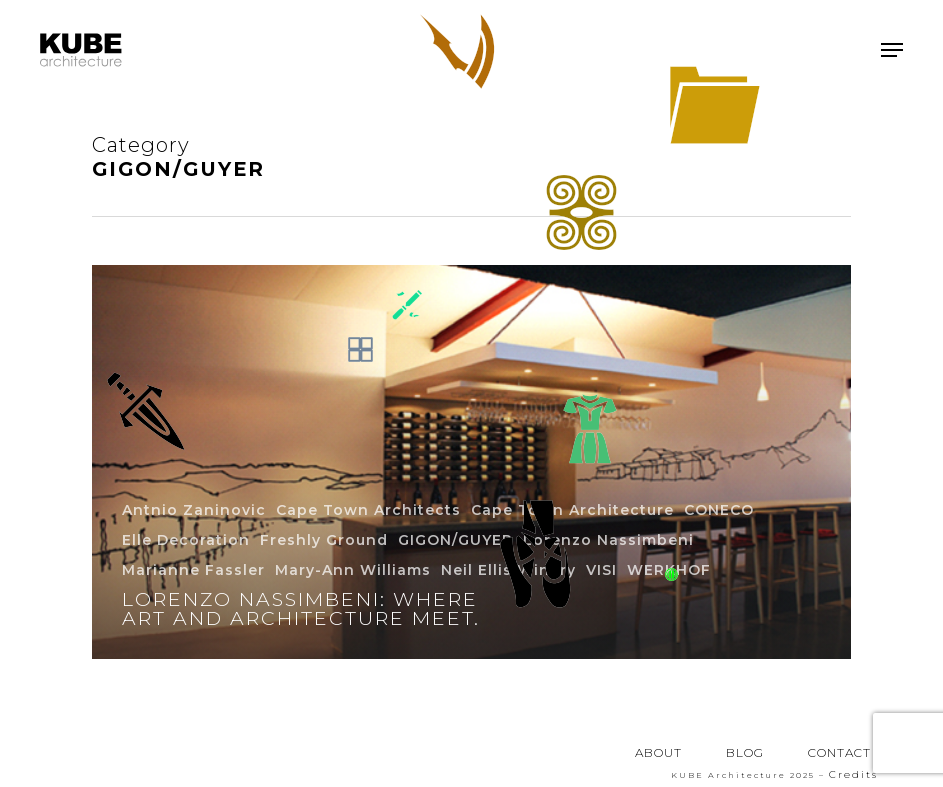  Describe the element at coordinates (360, 349) in the screenshot. I see `place a brick or building block` at that location.